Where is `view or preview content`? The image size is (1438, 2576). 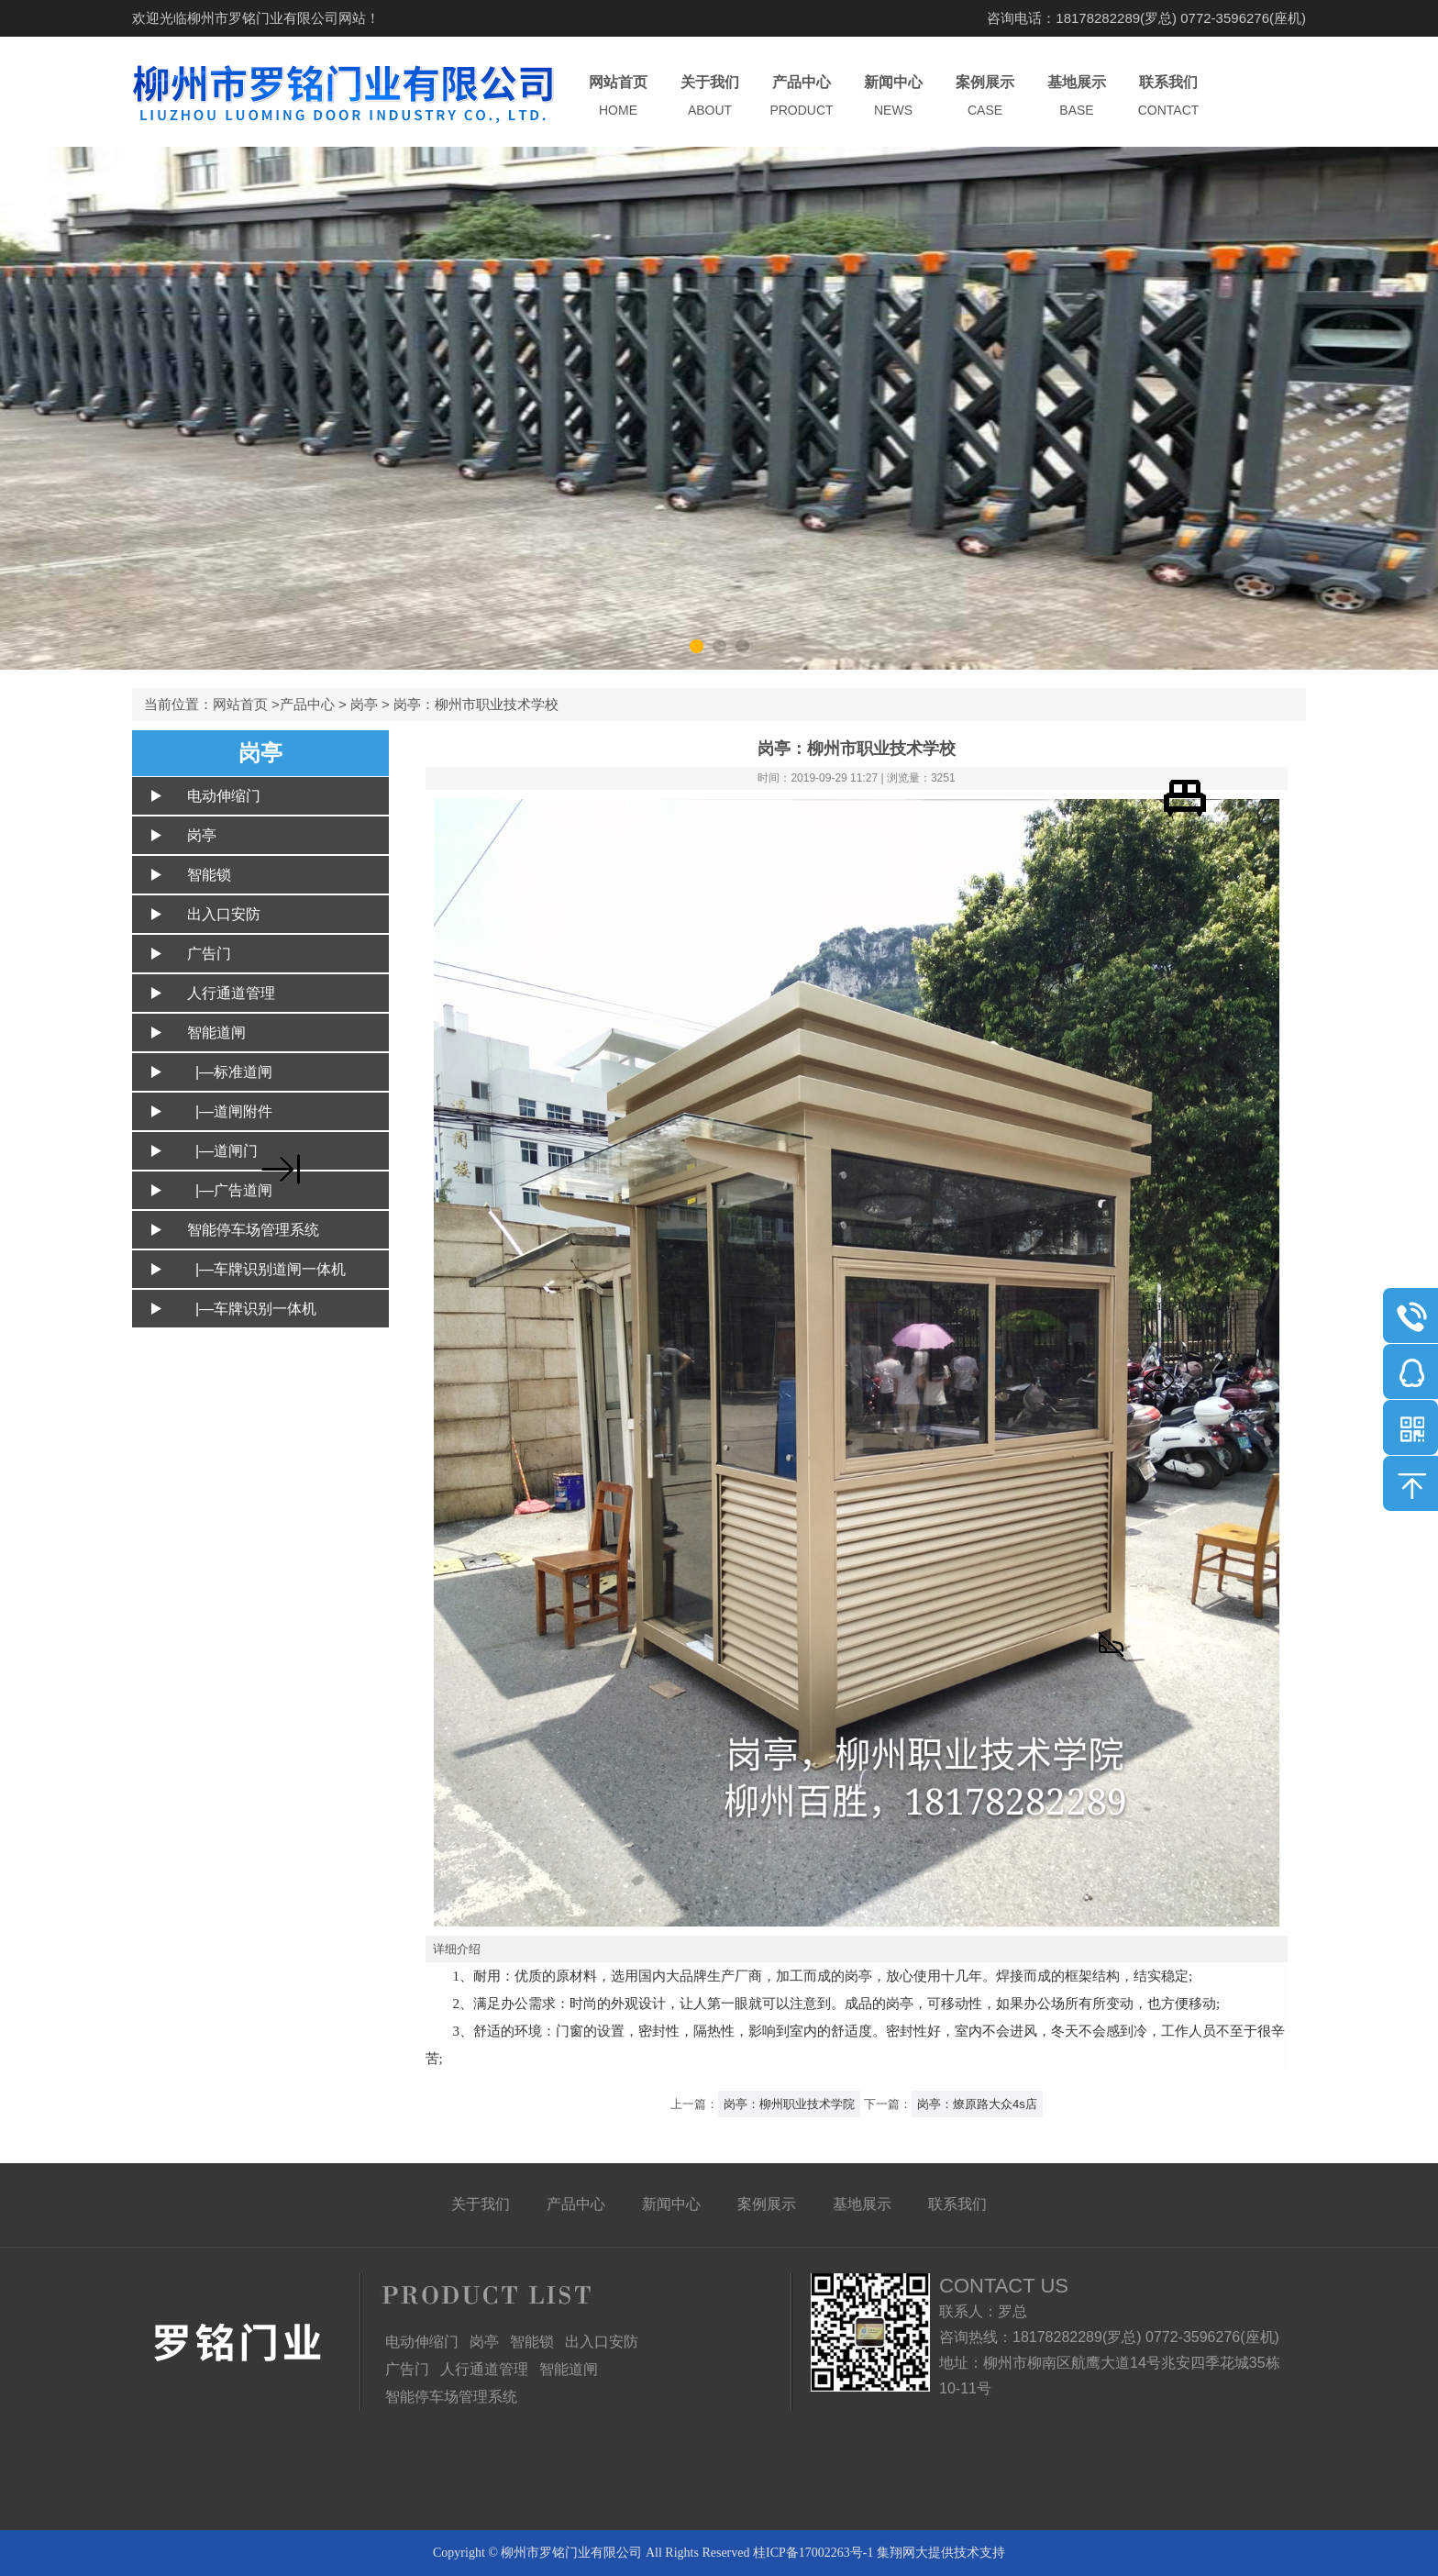 view or preview content is located at coordinates (1158, 1380).